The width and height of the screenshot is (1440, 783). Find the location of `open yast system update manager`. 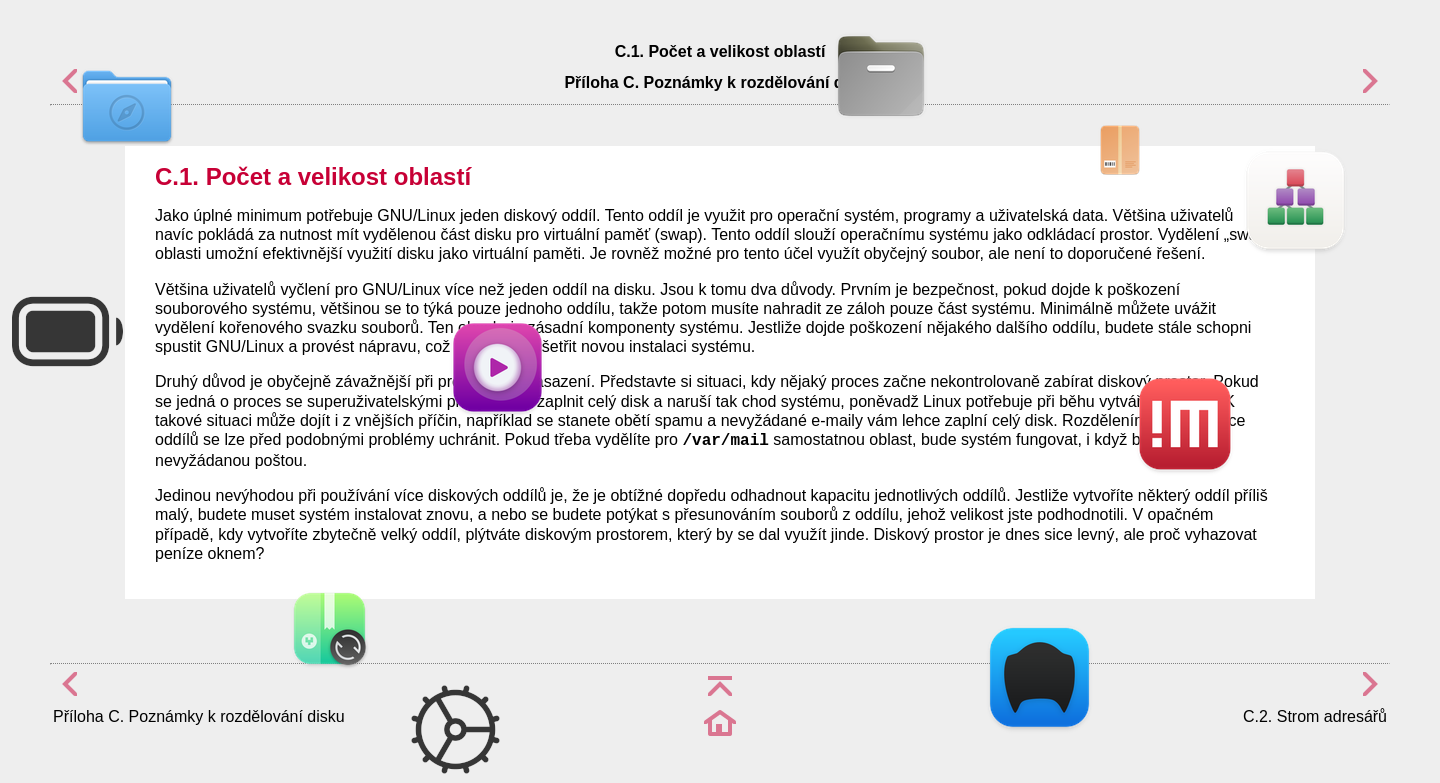

open yast system update manager is located at coordinates (329, 628).